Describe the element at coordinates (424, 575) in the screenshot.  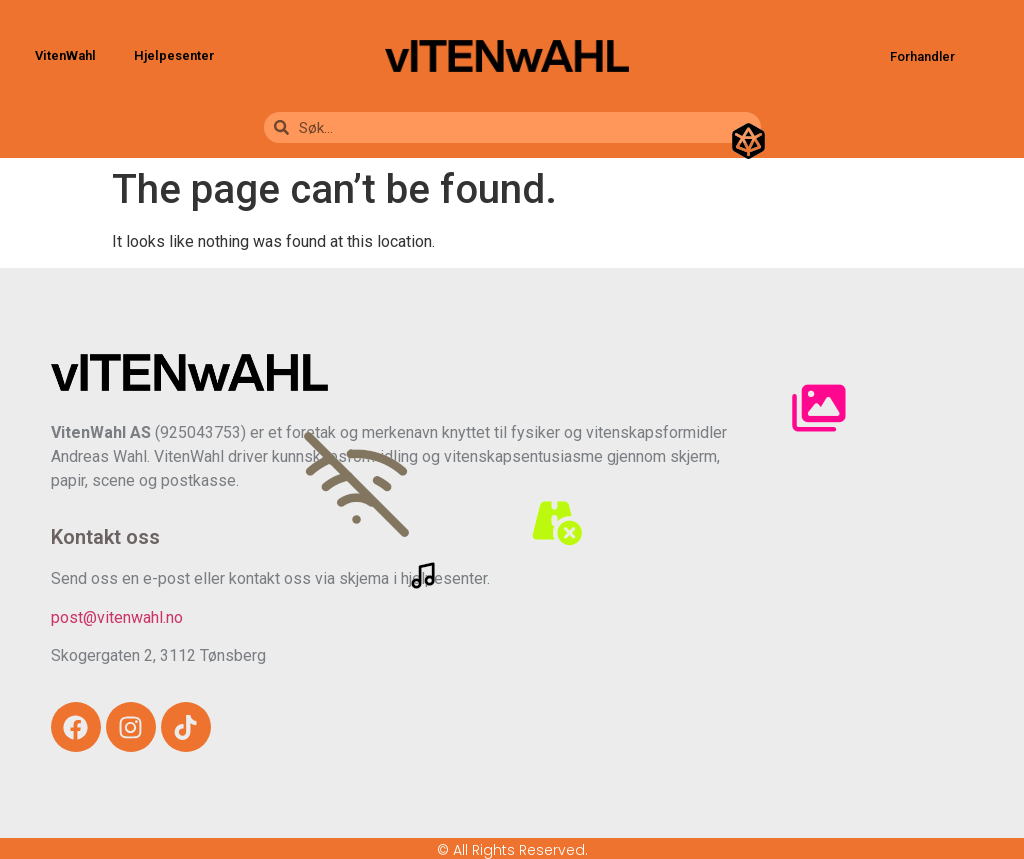
I see `access music library or player` at that location.